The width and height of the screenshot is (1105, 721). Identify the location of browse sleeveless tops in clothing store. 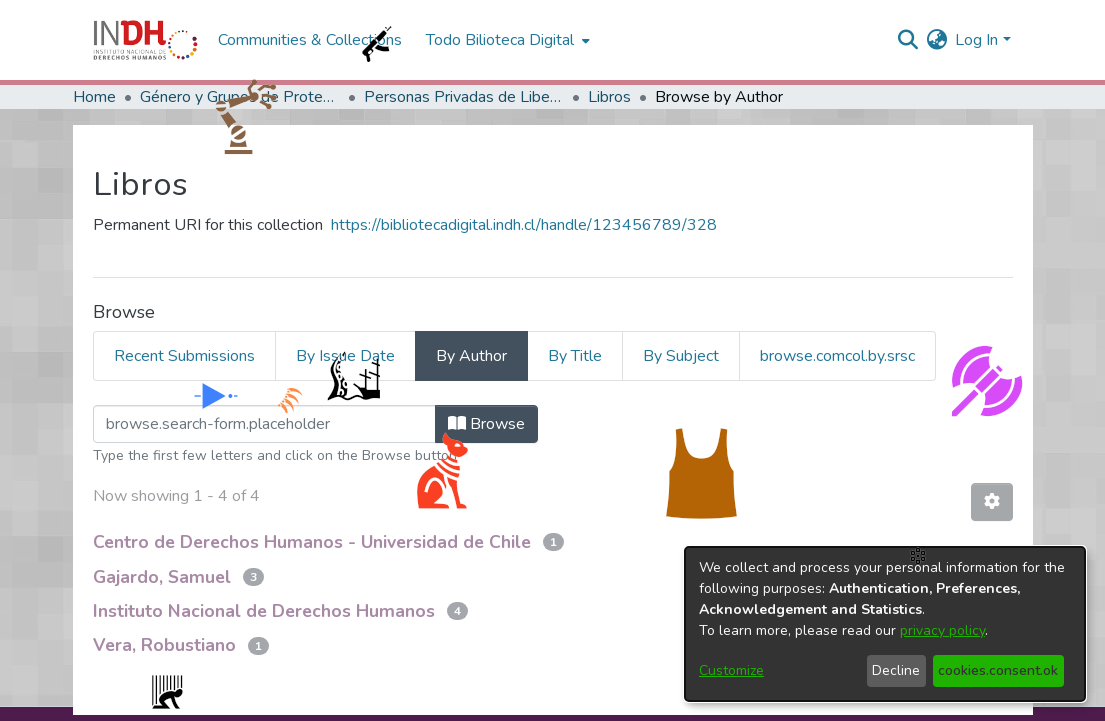
(701, 473).